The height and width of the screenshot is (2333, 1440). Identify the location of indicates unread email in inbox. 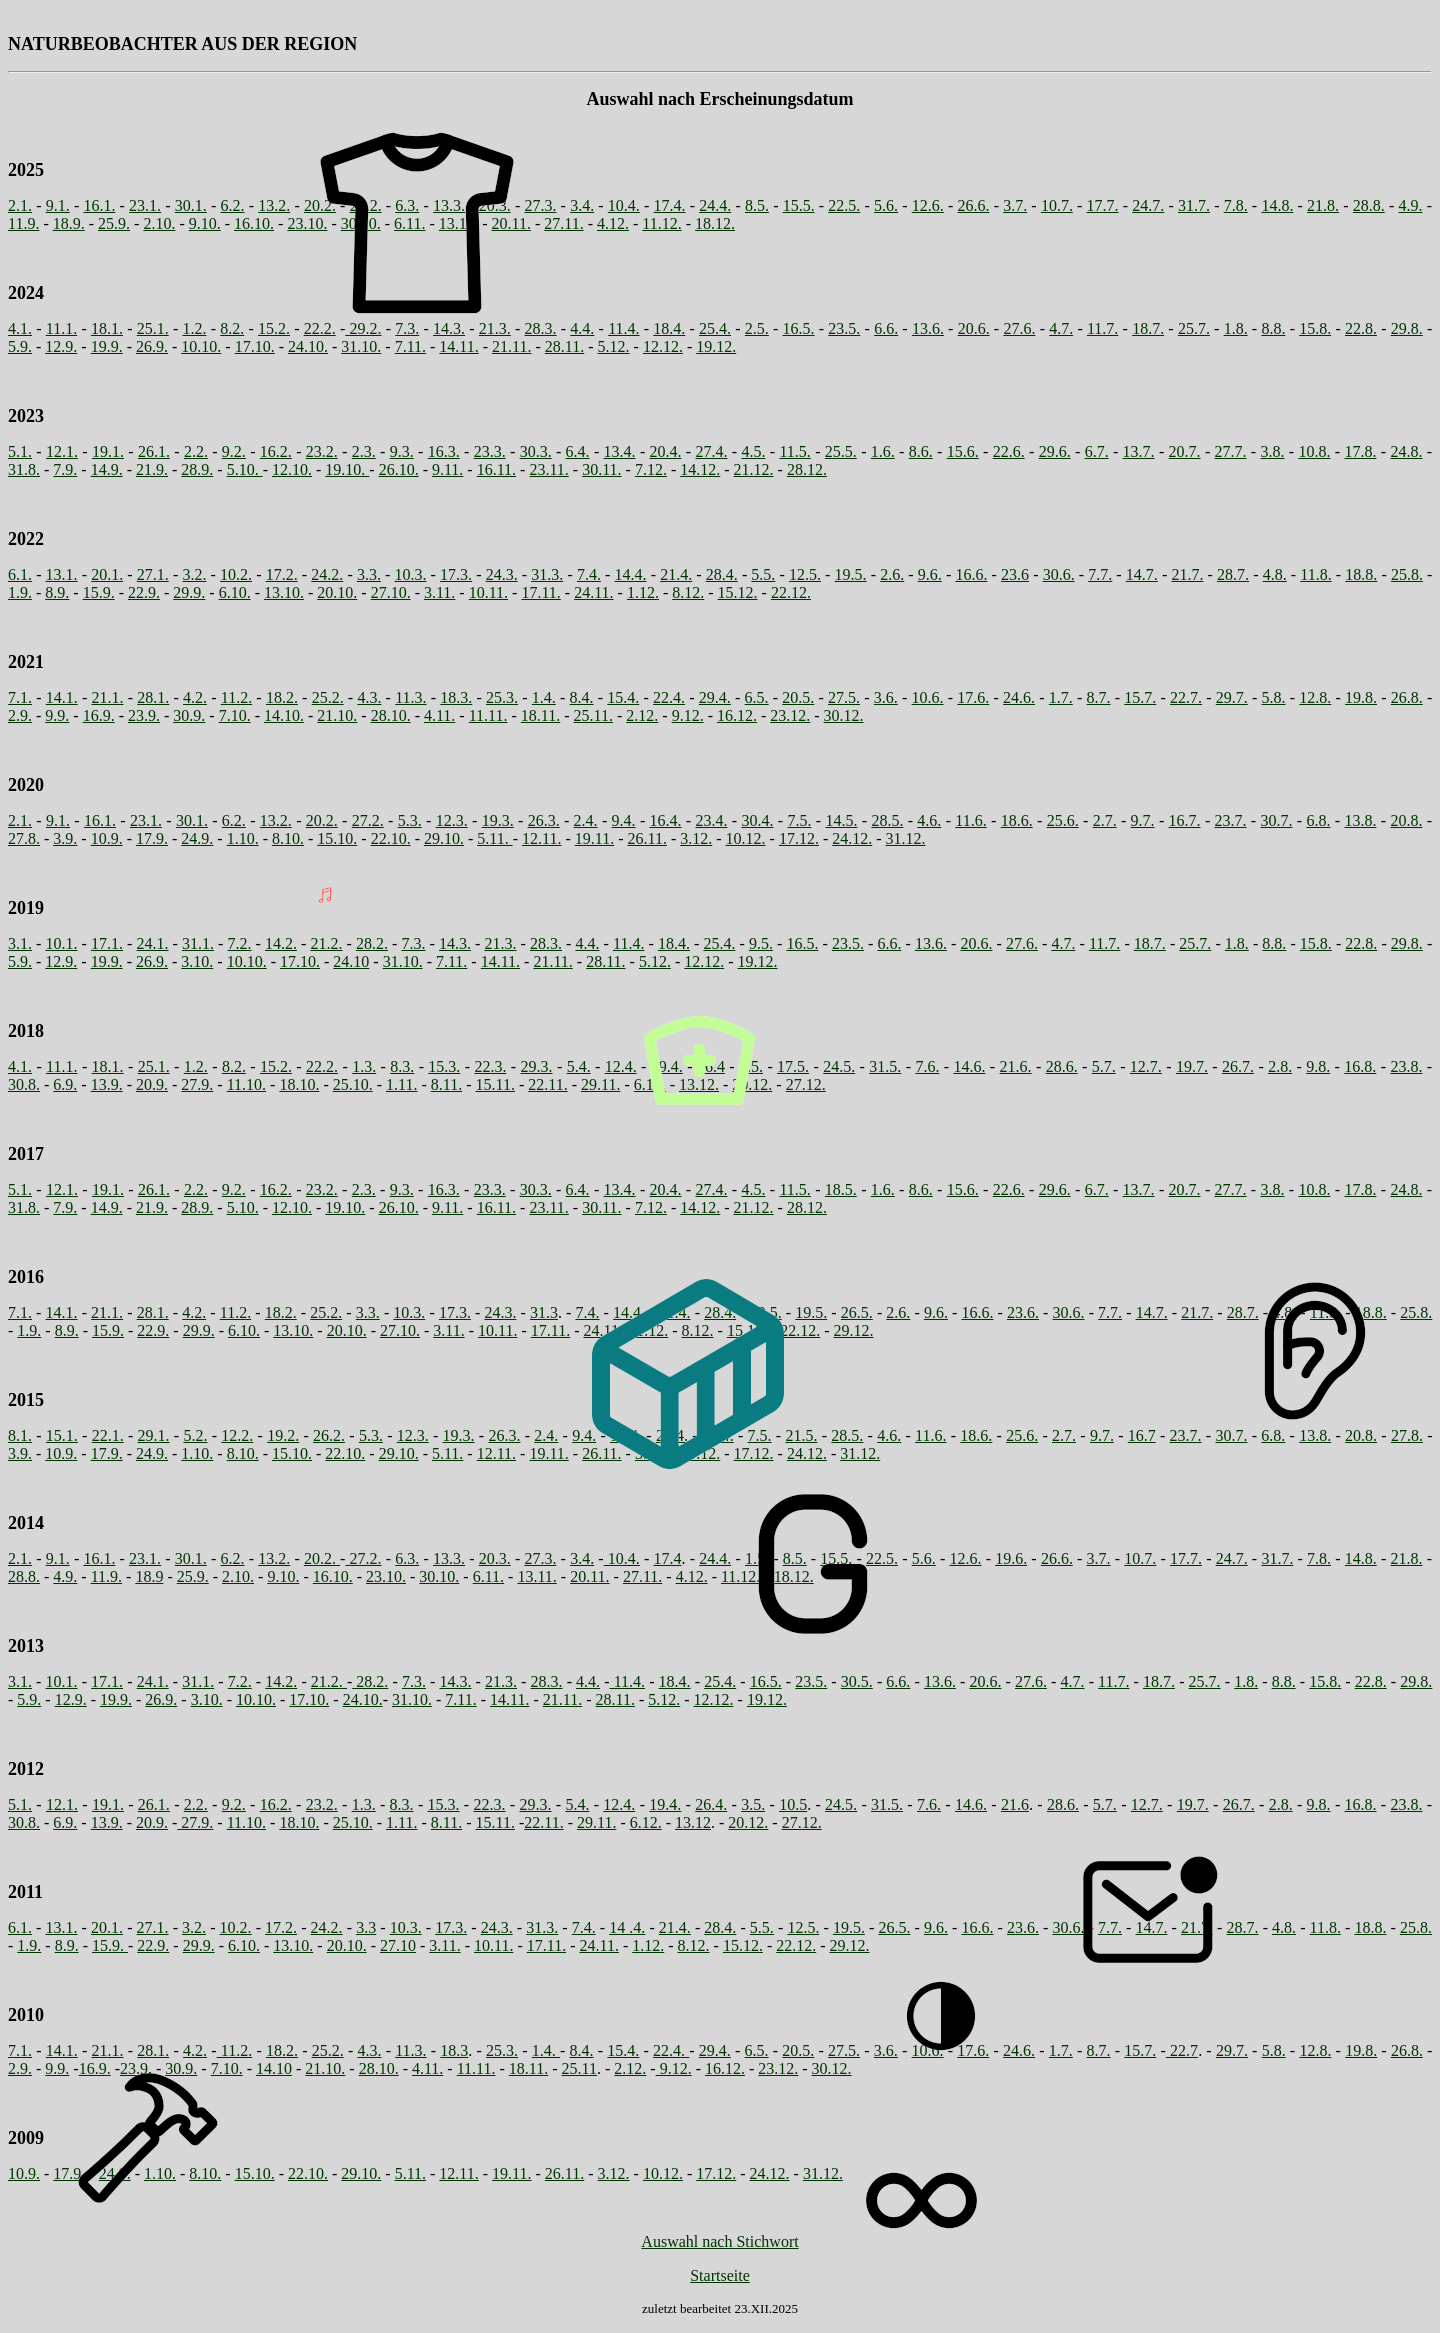
(1148, 1912).